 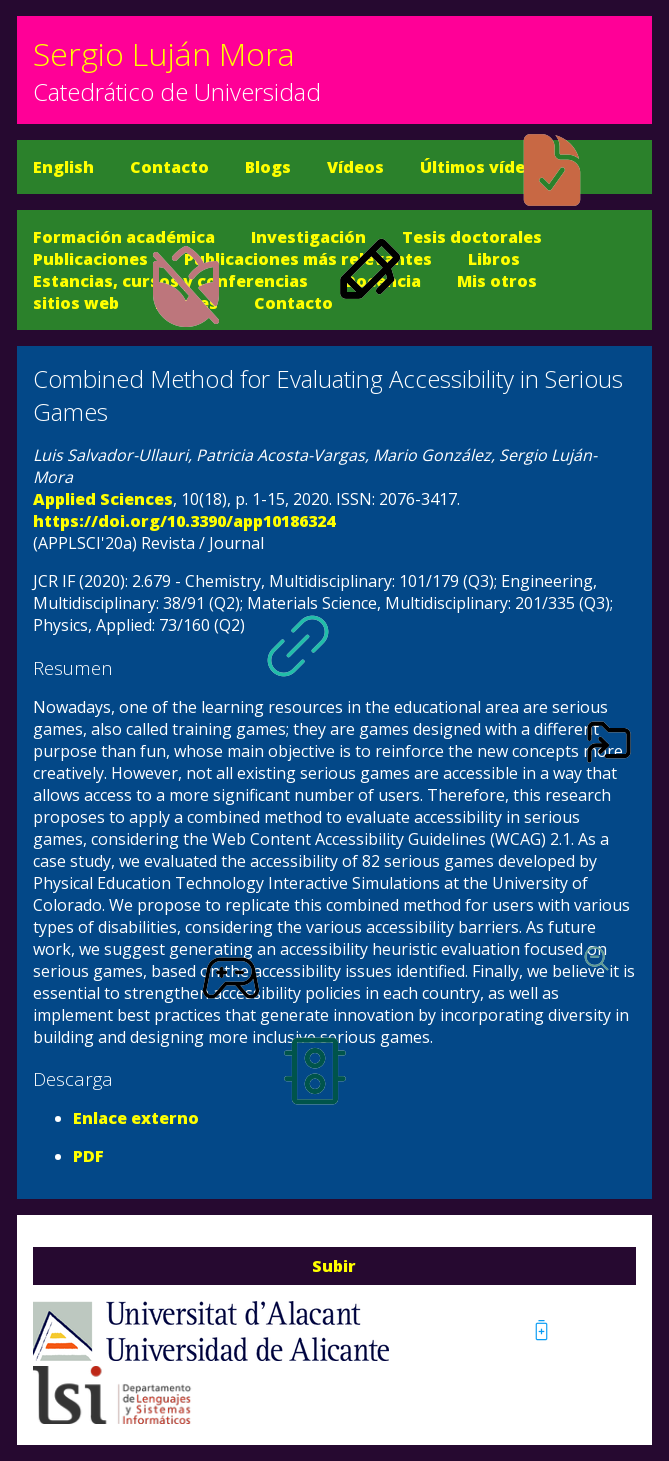 I want to click on document verified or approved, so click(x=552, y=170).